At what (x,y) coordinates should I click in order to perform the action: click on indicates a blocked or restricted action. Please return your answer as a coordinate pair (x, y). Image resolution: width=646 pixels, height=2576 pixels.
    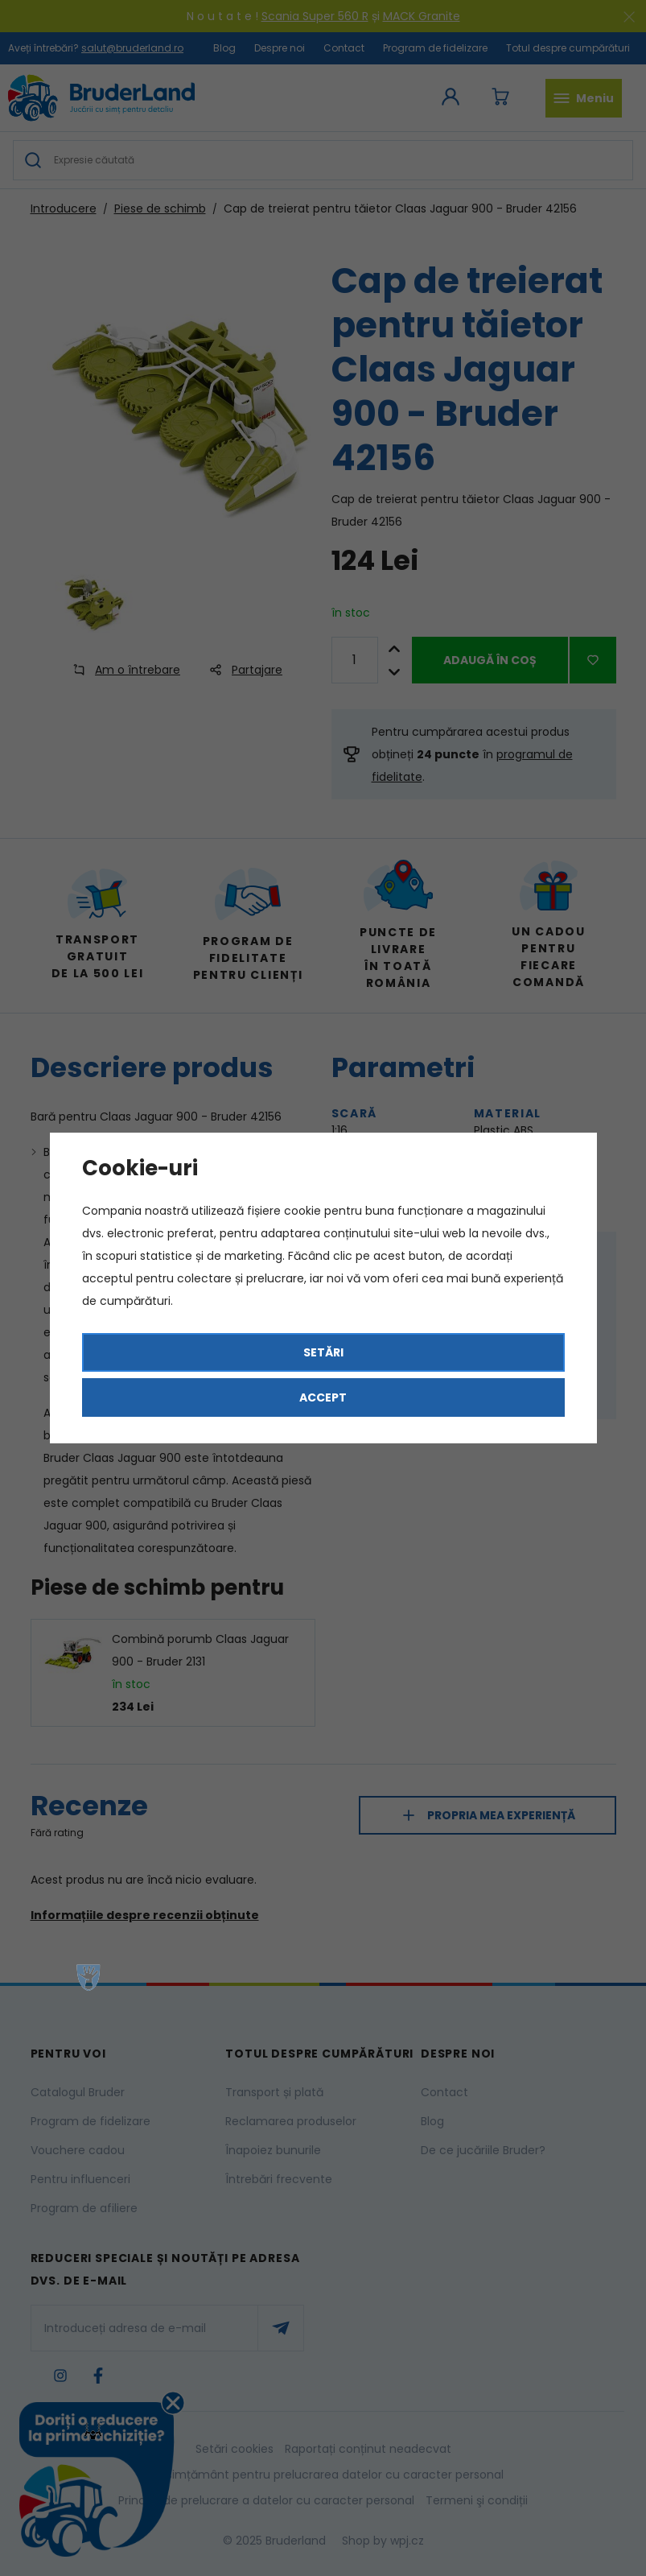
    Looking at the image, I should click on (88, 1977).